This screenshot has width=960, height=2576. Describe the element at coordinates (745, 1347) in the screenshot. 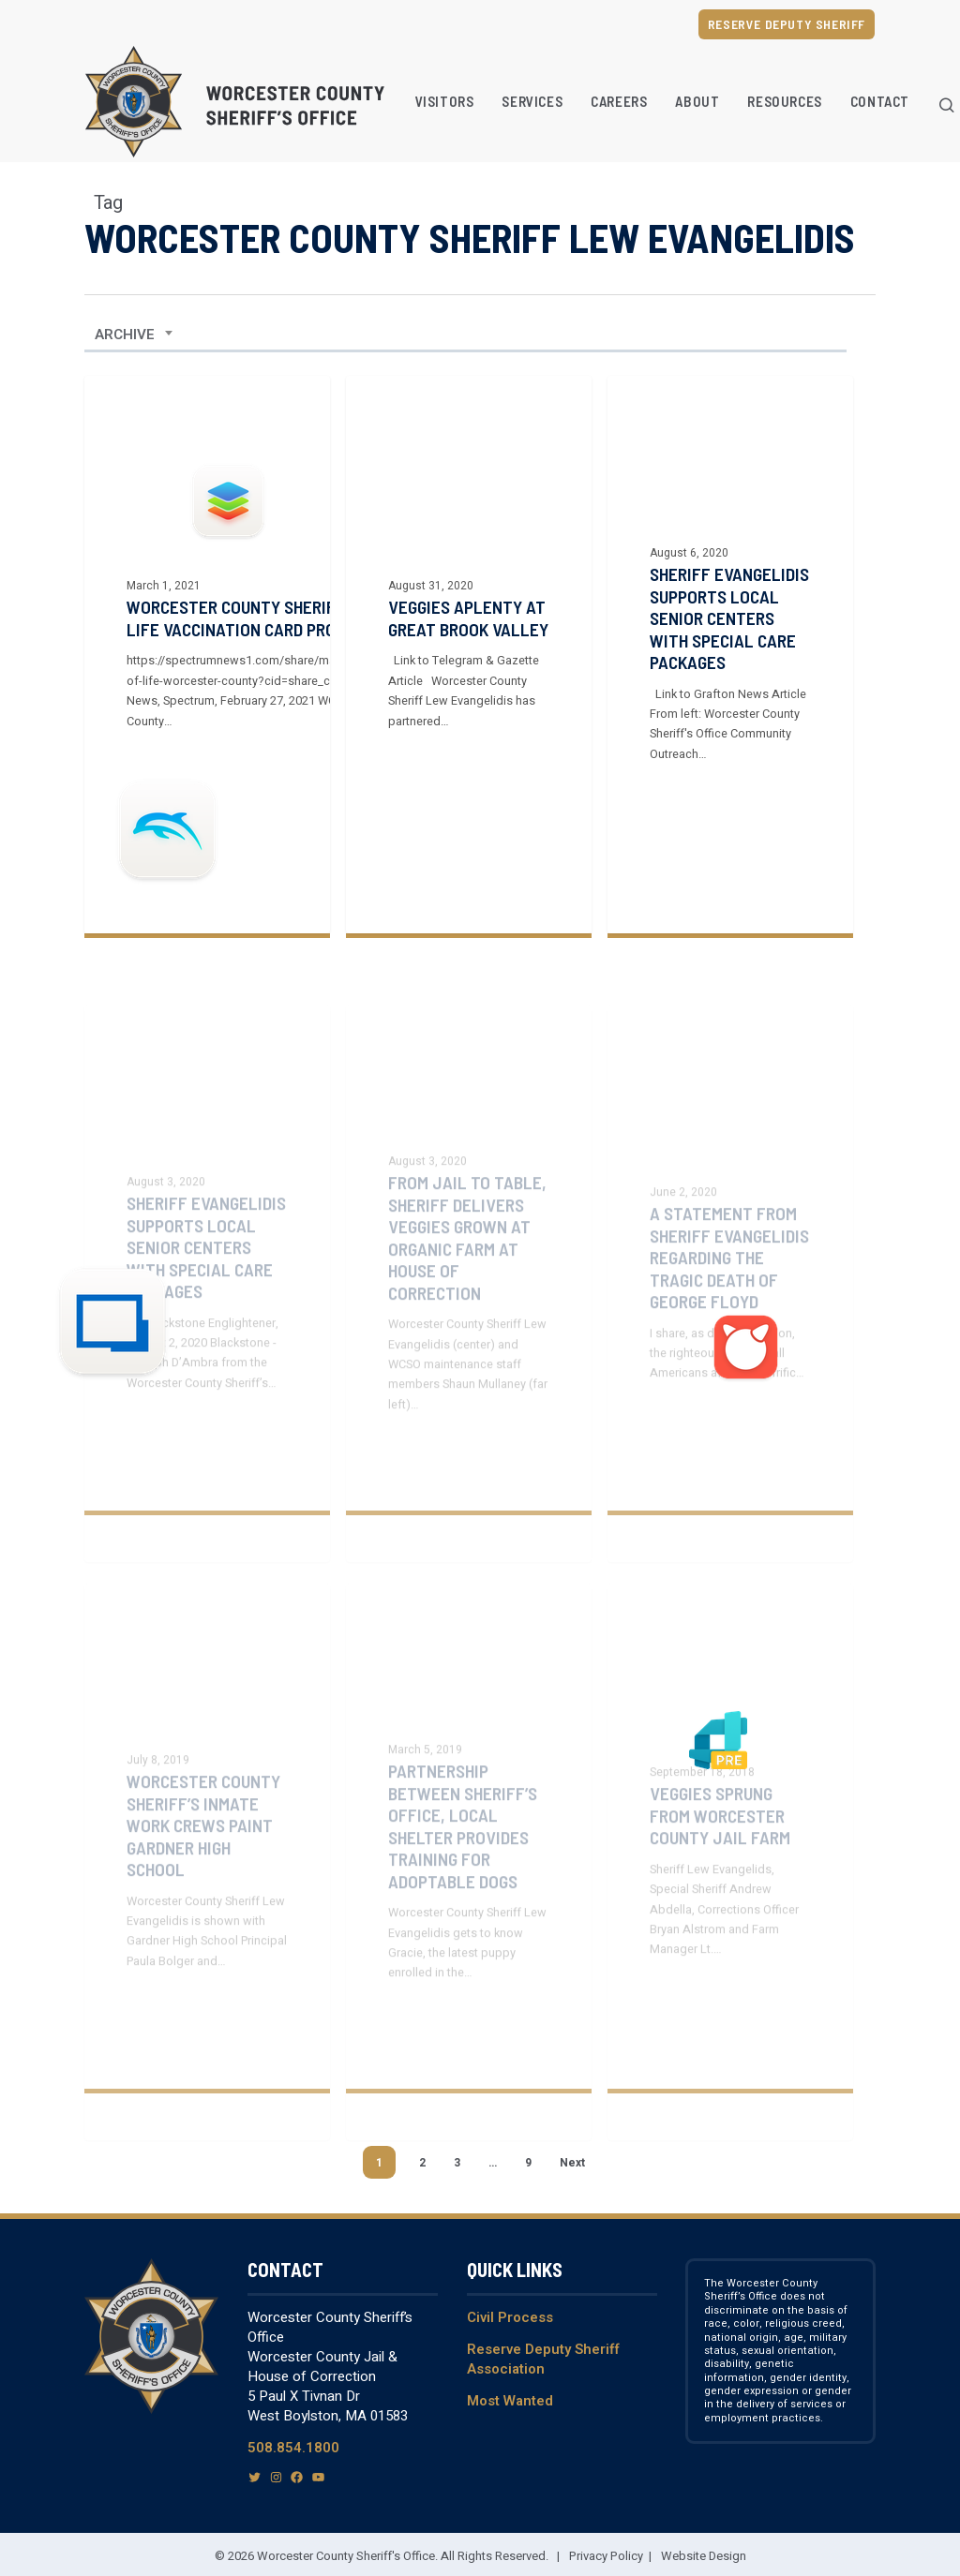

I see `open FreeBSD application` at that location.